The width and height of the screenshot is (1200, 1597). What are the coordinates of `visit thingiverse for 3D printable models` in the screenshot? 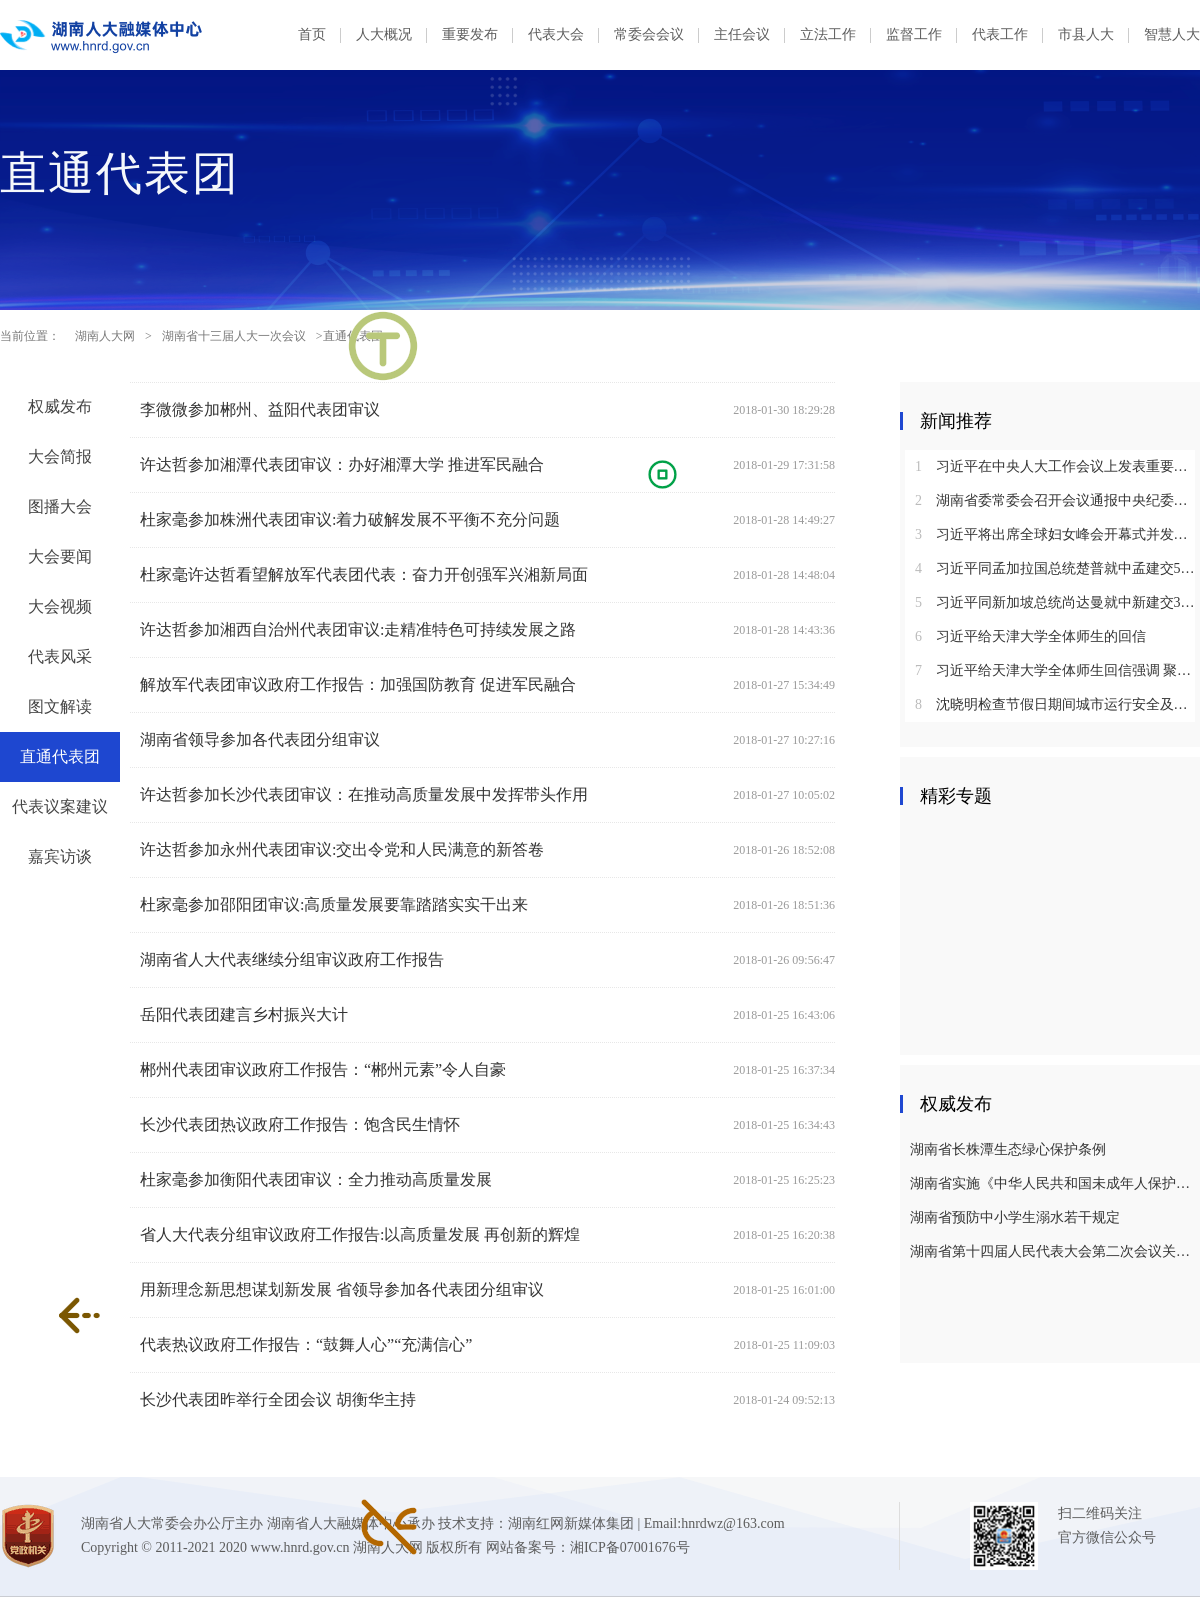 It's located at (383, 346).